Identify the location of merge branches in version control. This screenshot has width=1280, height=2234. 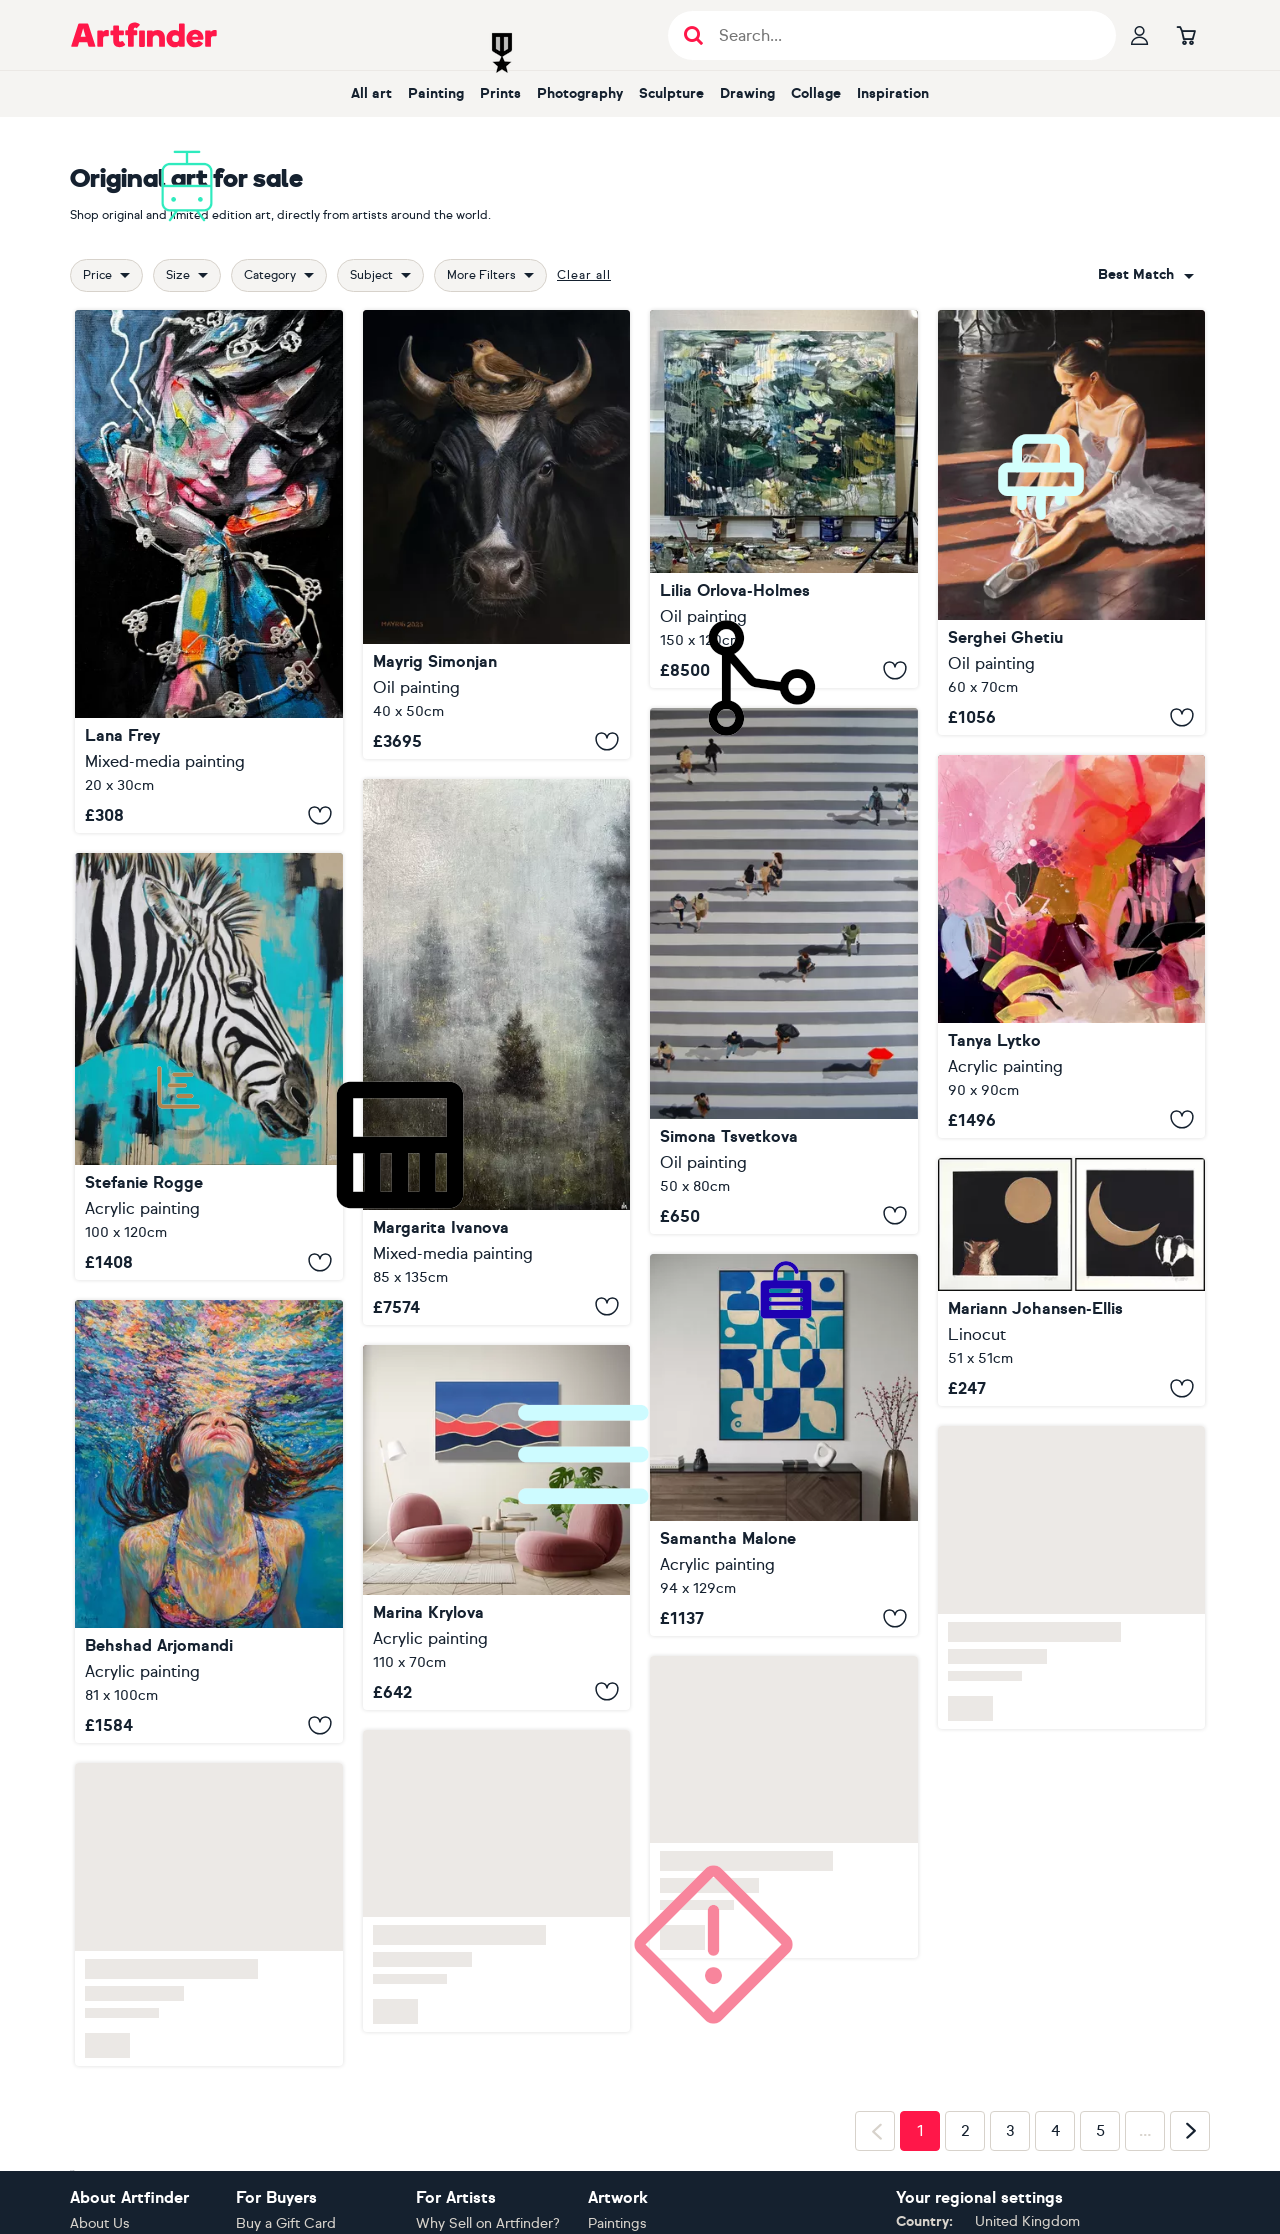
(753, 678).